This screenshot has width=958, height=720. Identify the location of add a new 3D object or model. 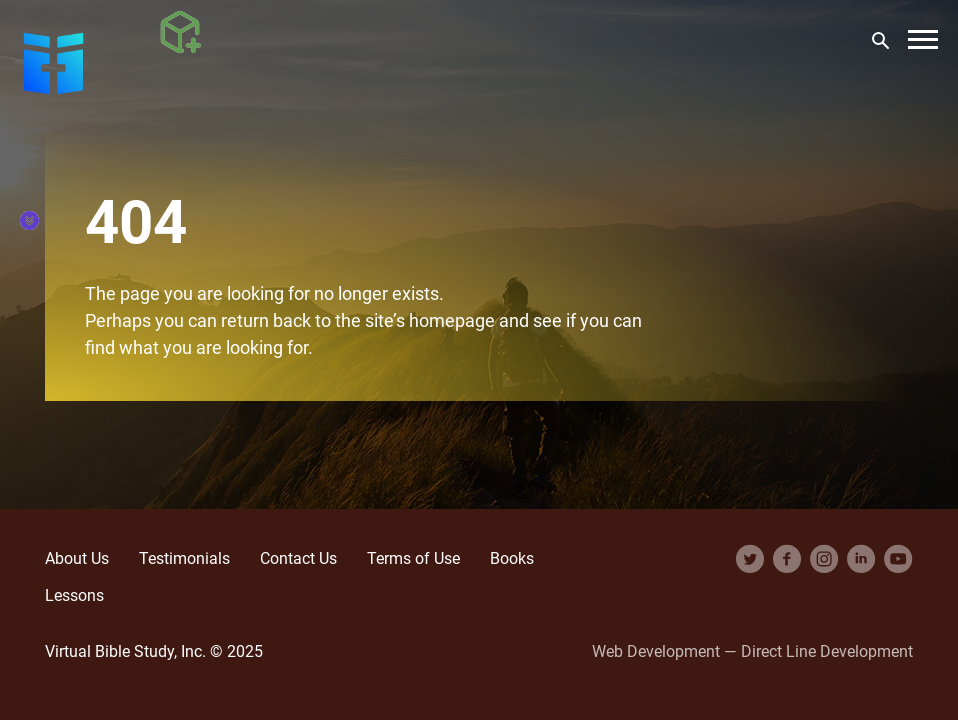
(180, 32).